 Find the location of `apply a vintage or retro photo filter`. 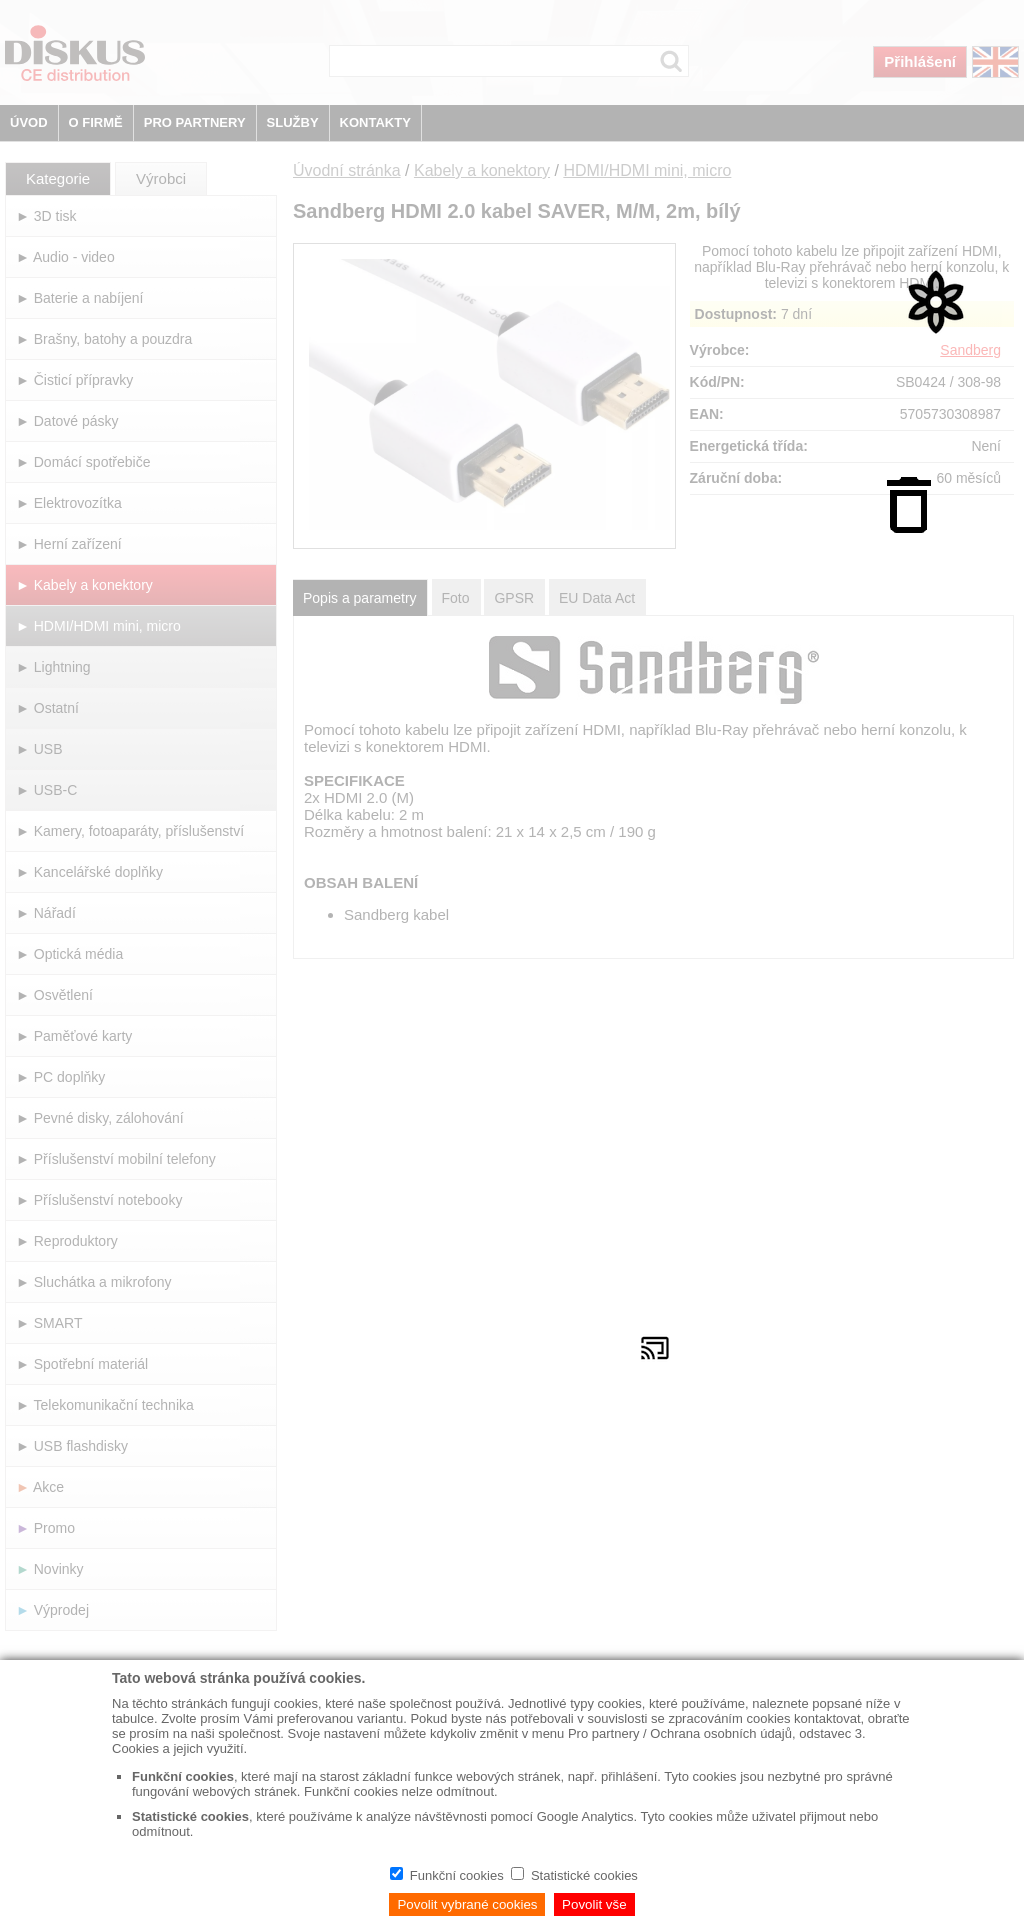

apply a vintage or retro photo filter is located at coordinates (936, 302).